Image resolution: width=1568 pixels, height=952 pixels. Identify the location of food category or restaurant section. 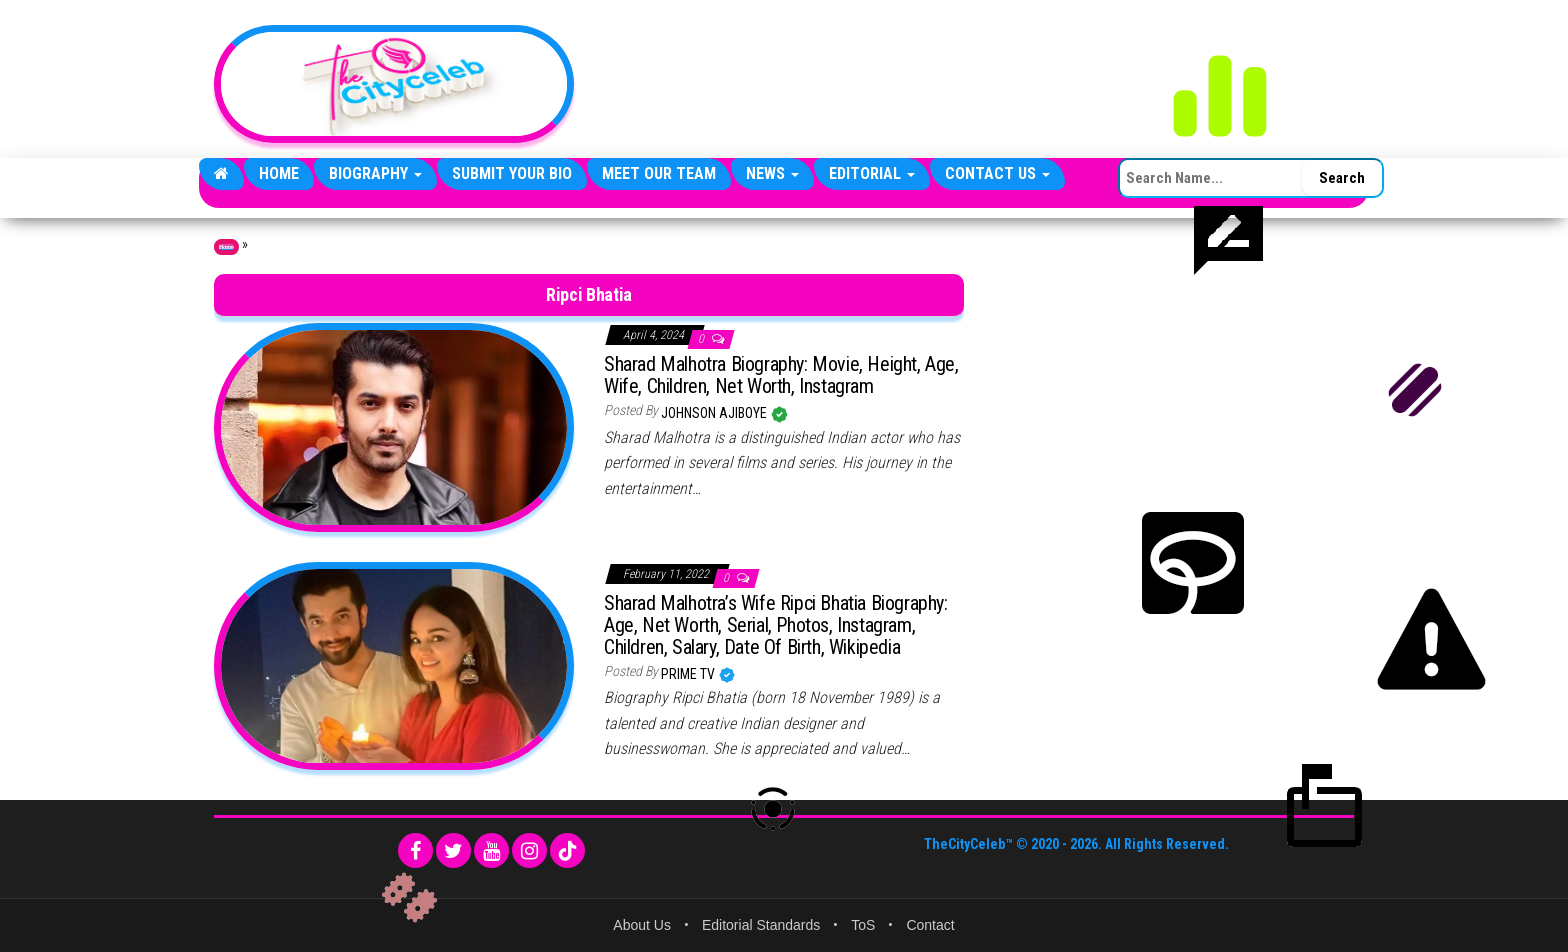
(1415, 390).